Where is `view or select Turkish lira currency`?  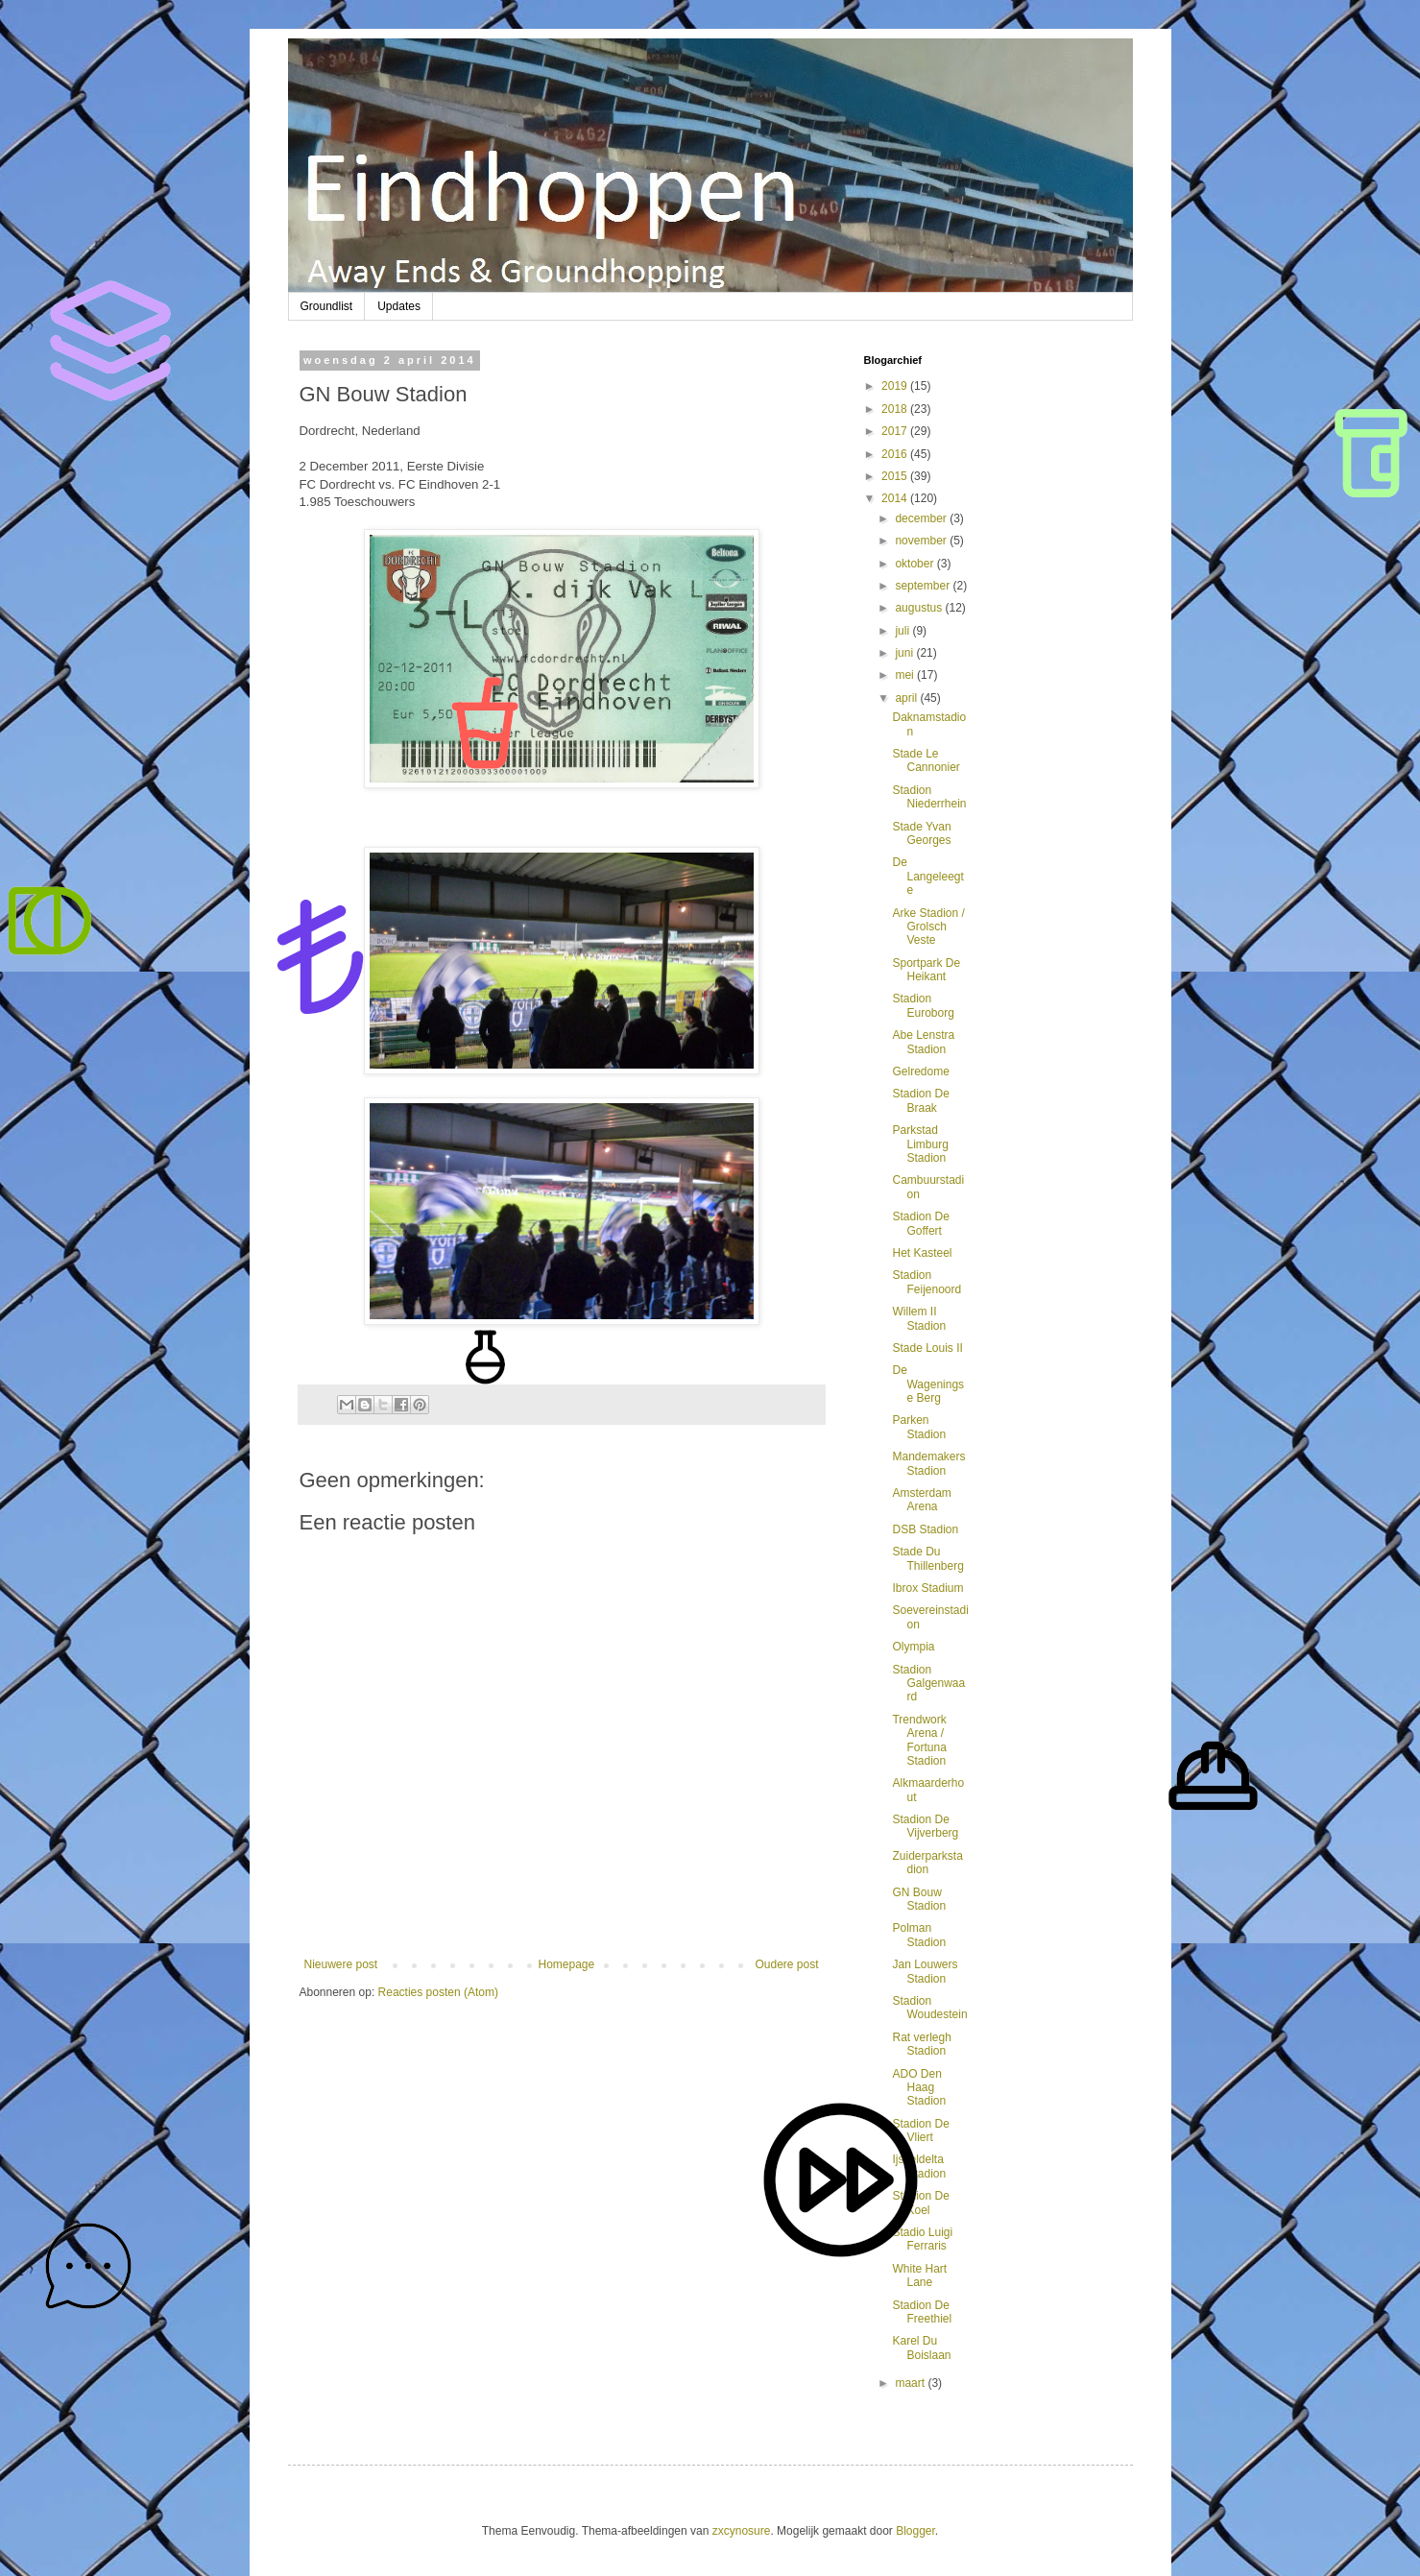 view or select Turkish lira currency is located at coordinates (323, 956).